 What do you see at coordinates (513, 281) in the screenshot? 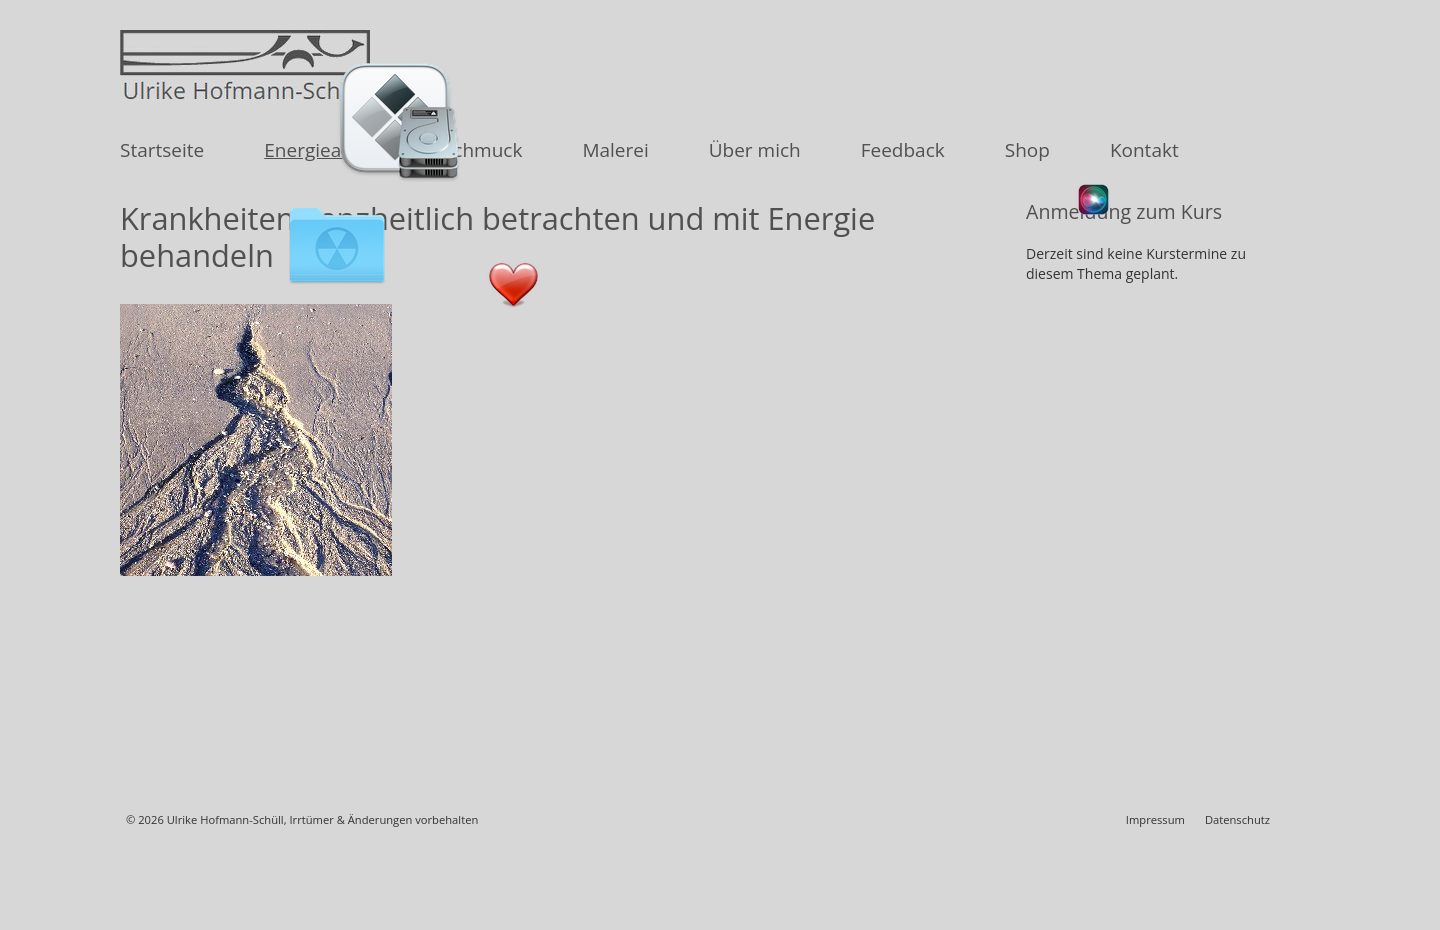
I see `access your favorites or bookmarked items` at bounding box center [513, 281].